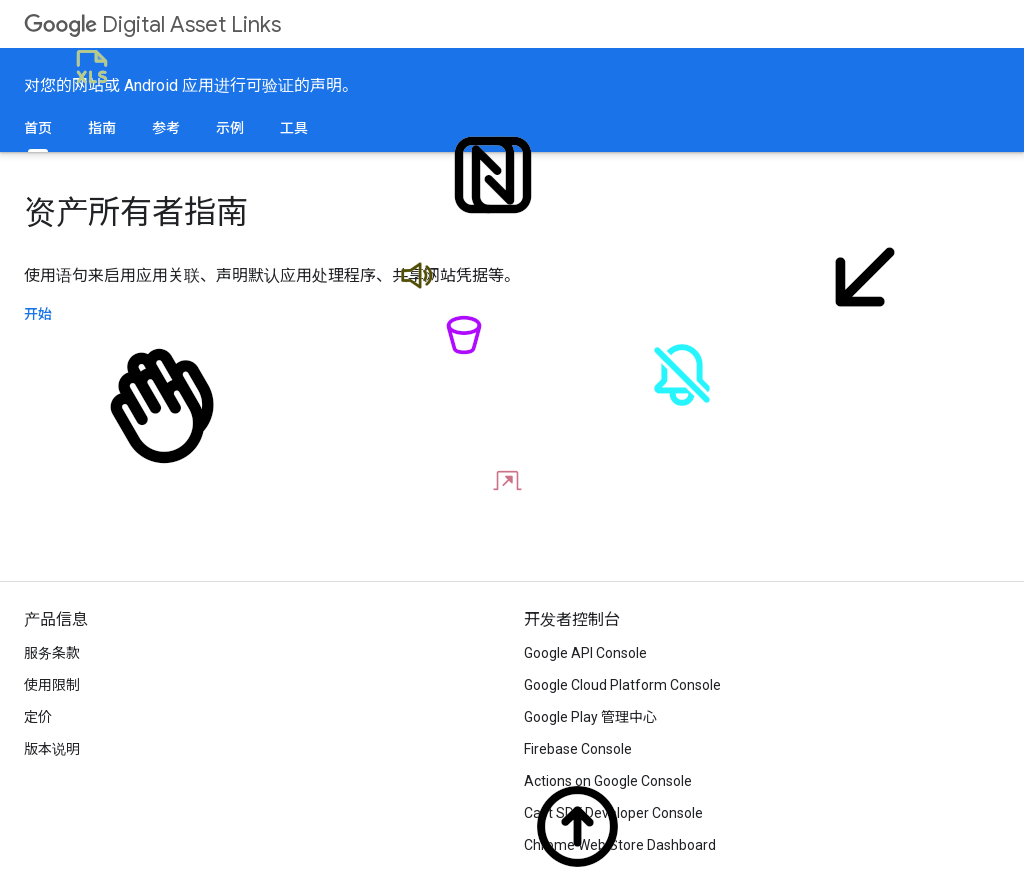 This screenshot has height=885, width=1024. I want to click on open or view an excel spreadsheet file, so click(92, 68).